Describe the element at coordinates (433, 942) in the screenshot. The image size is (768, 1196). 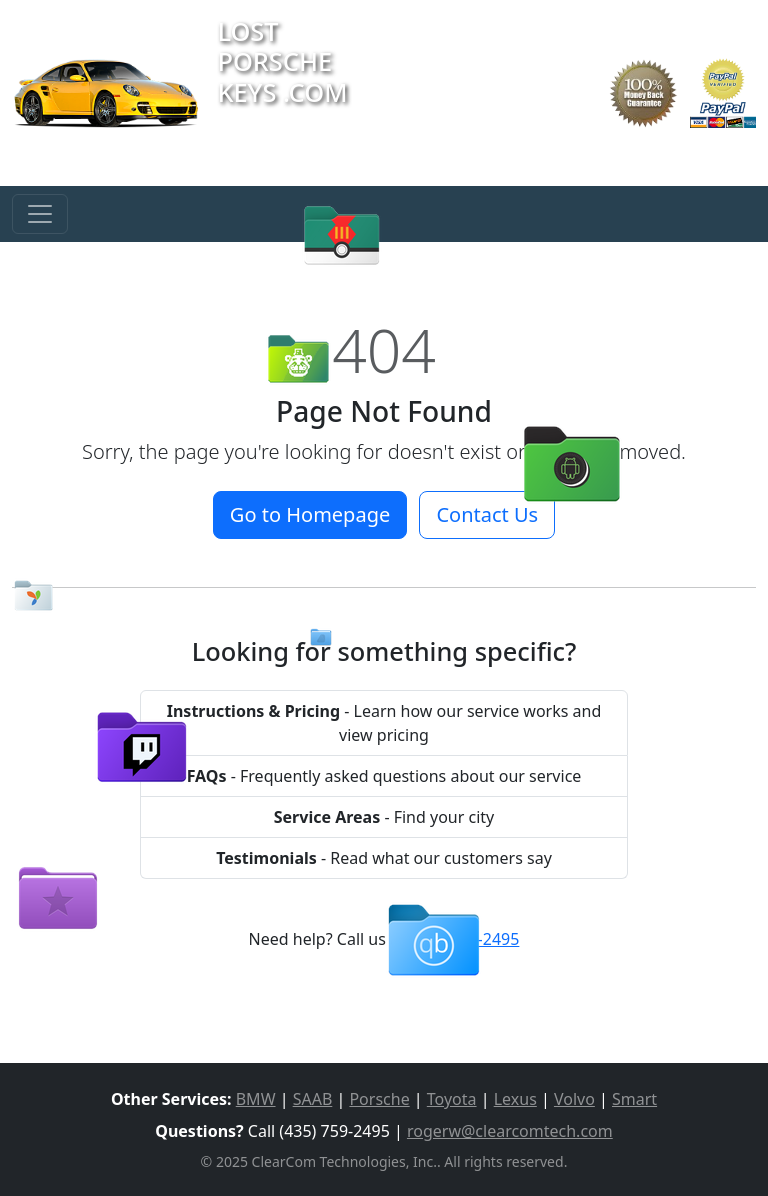
I see `open qbittorrent downloads folder` at that location.